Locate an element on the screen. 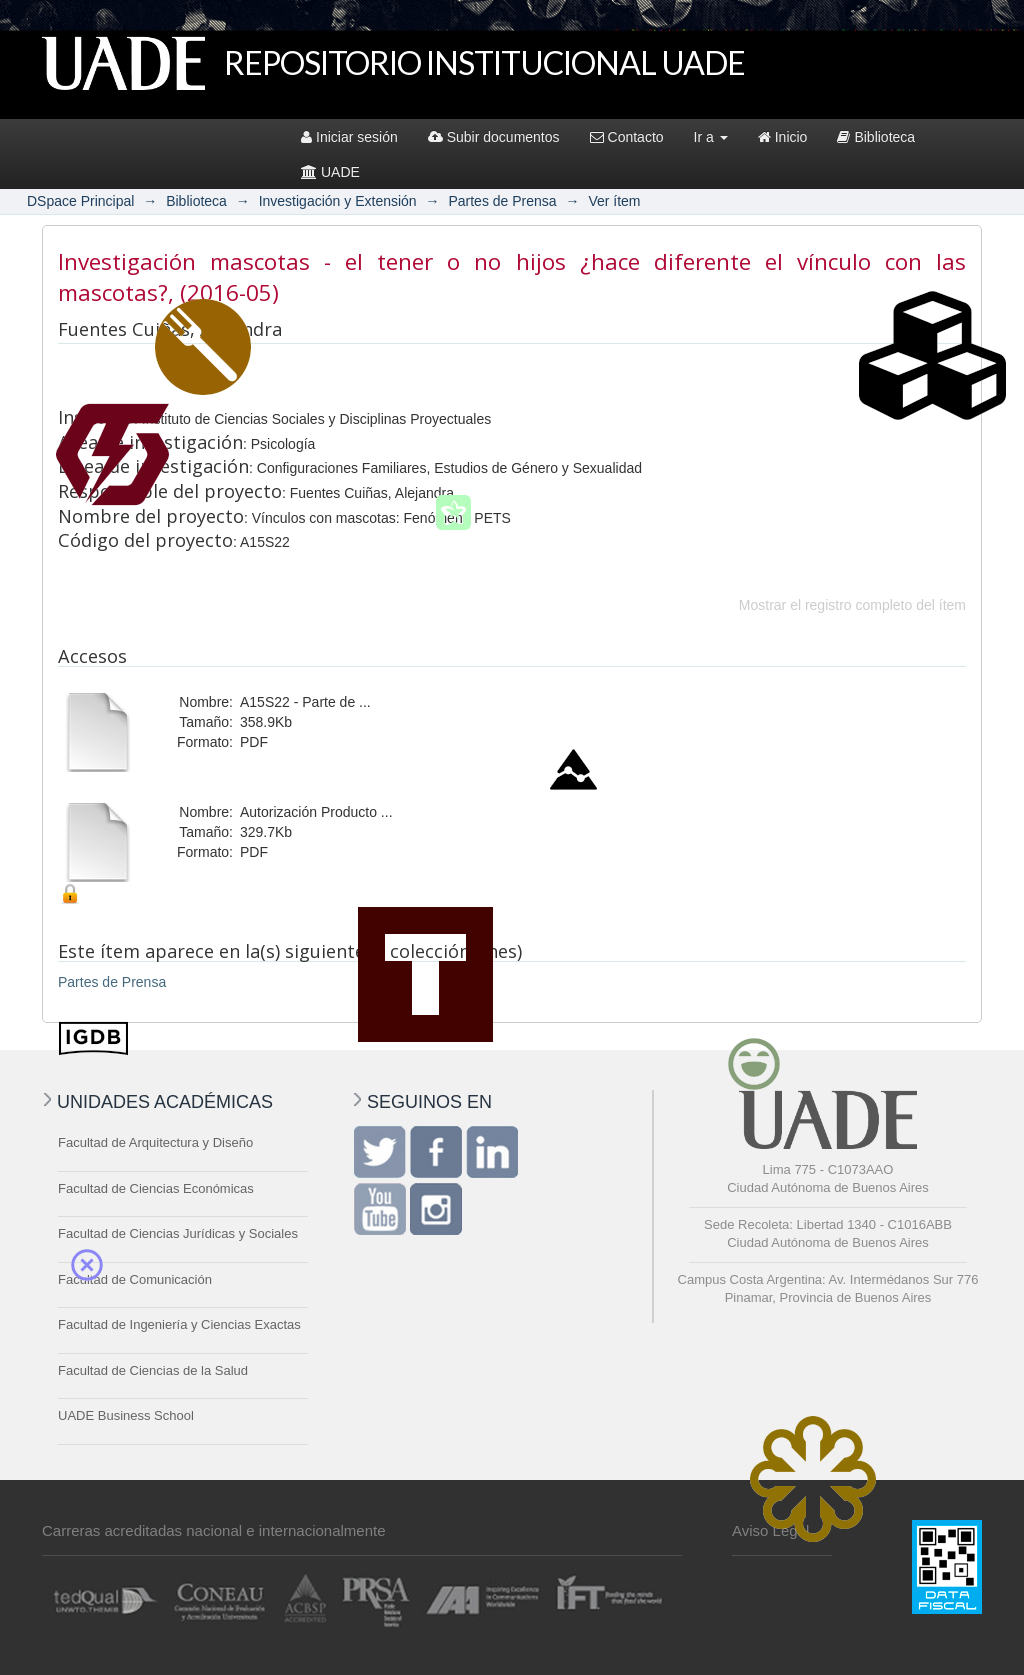 The image size is (1024, 1675). visit the thunderstore mod repository is located at coordinates (112, 454).